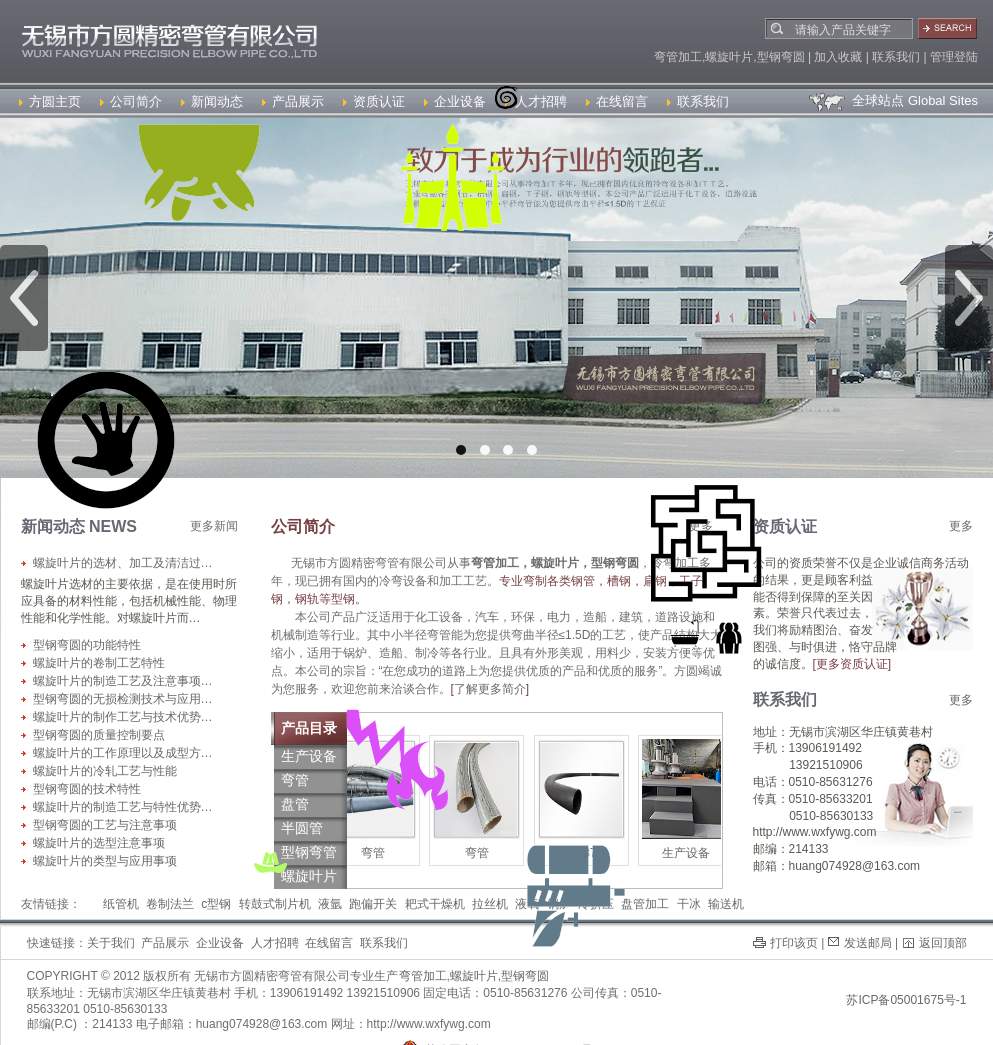 This screenshot has width=993, height=1045. I want to click on indicates bathroom or bathing facilities, so click(685, 633).